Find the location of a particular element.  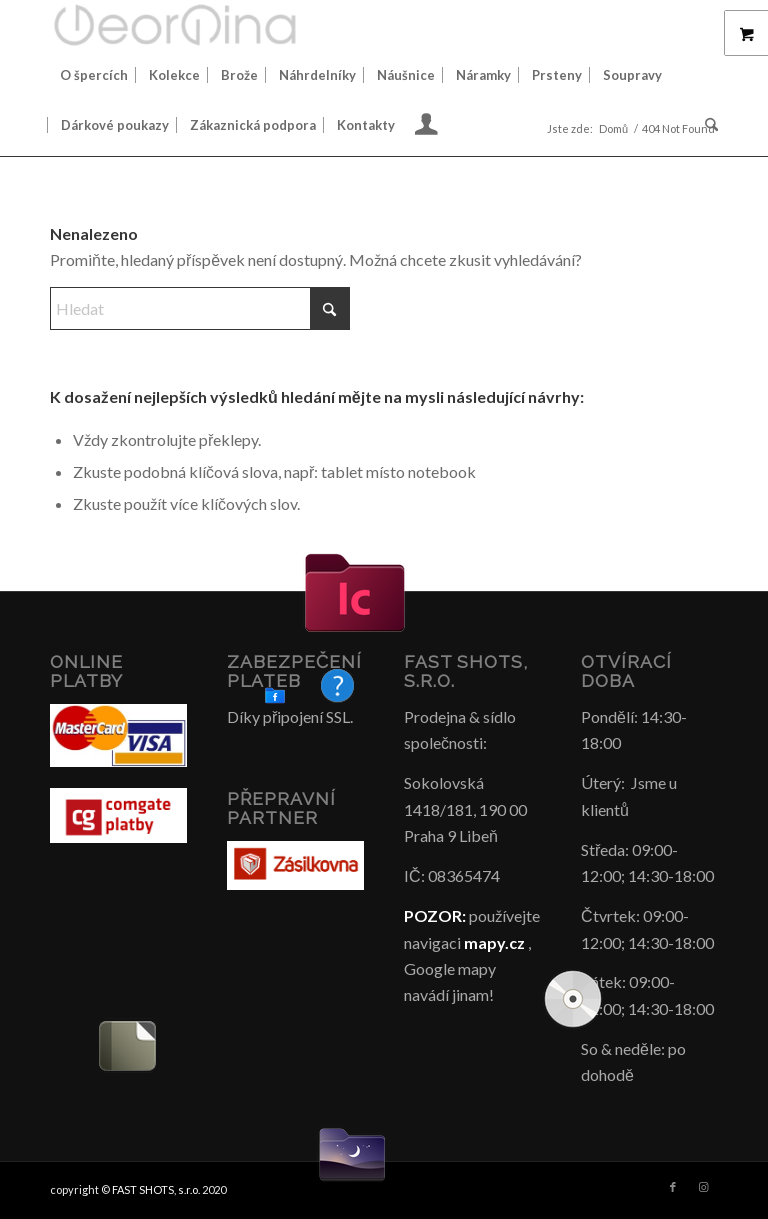

change desktop wallpaper settings is located at coordinates (127, 1044).